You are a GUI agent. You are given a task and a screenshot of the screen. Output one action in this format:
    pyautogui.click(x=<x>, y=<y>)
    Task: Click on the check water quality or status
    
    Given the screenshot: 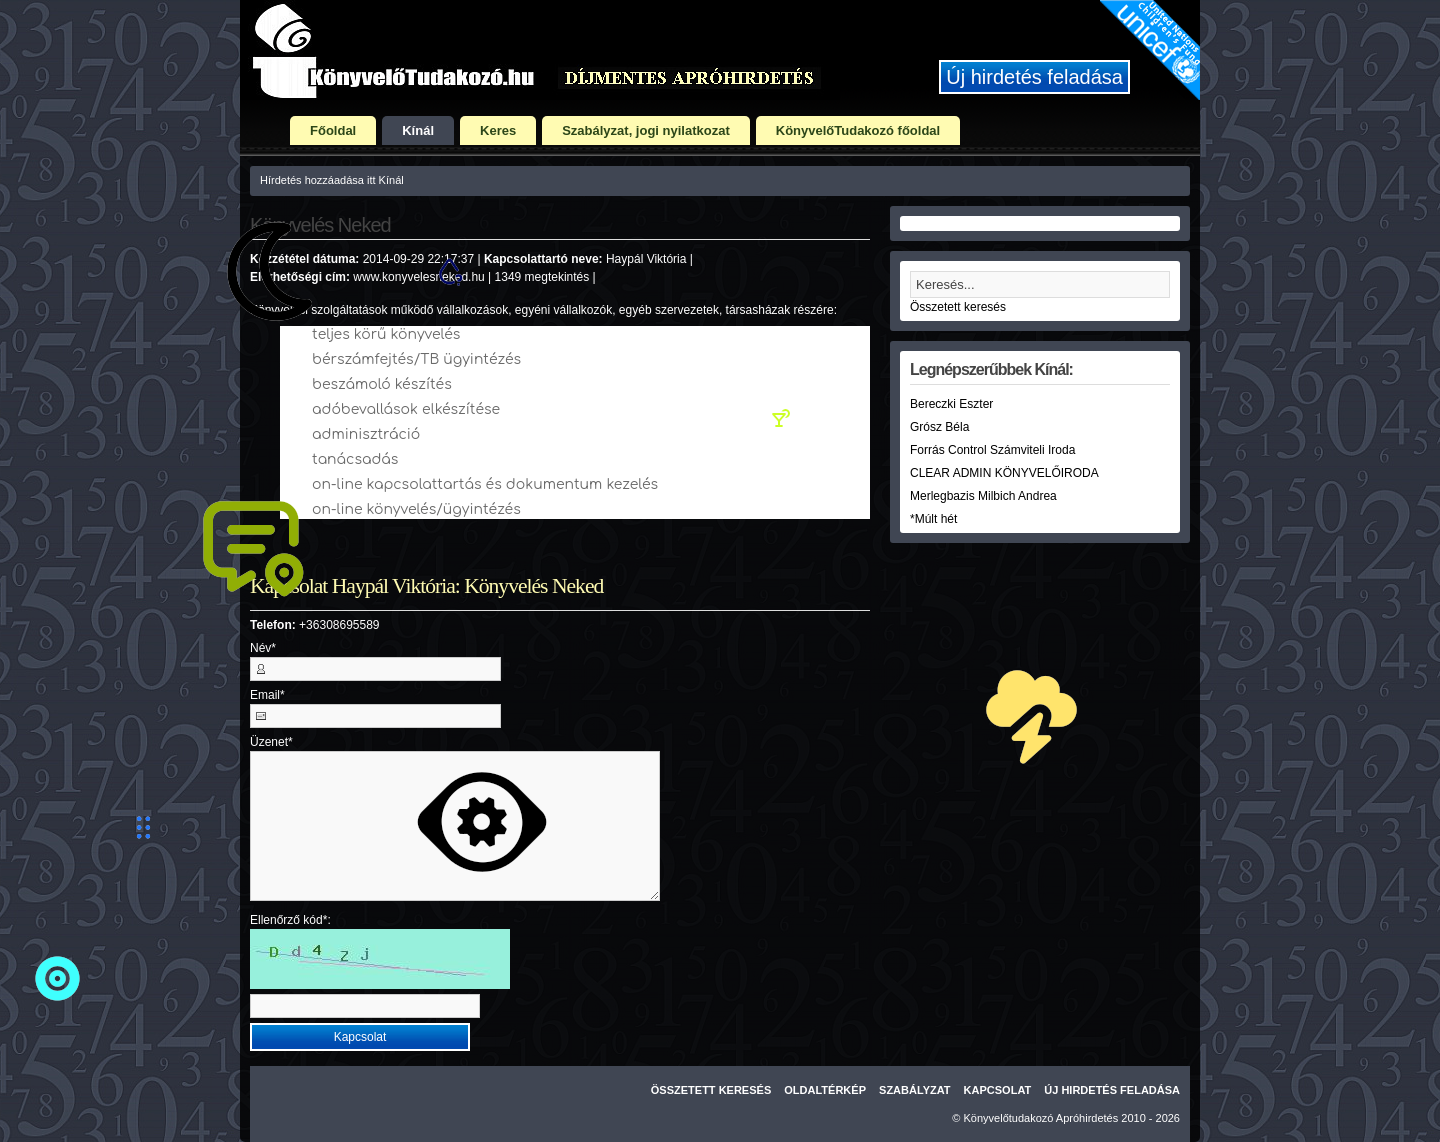 What is the action you would take?
    pyautogui.click(x=449, y=271)
    